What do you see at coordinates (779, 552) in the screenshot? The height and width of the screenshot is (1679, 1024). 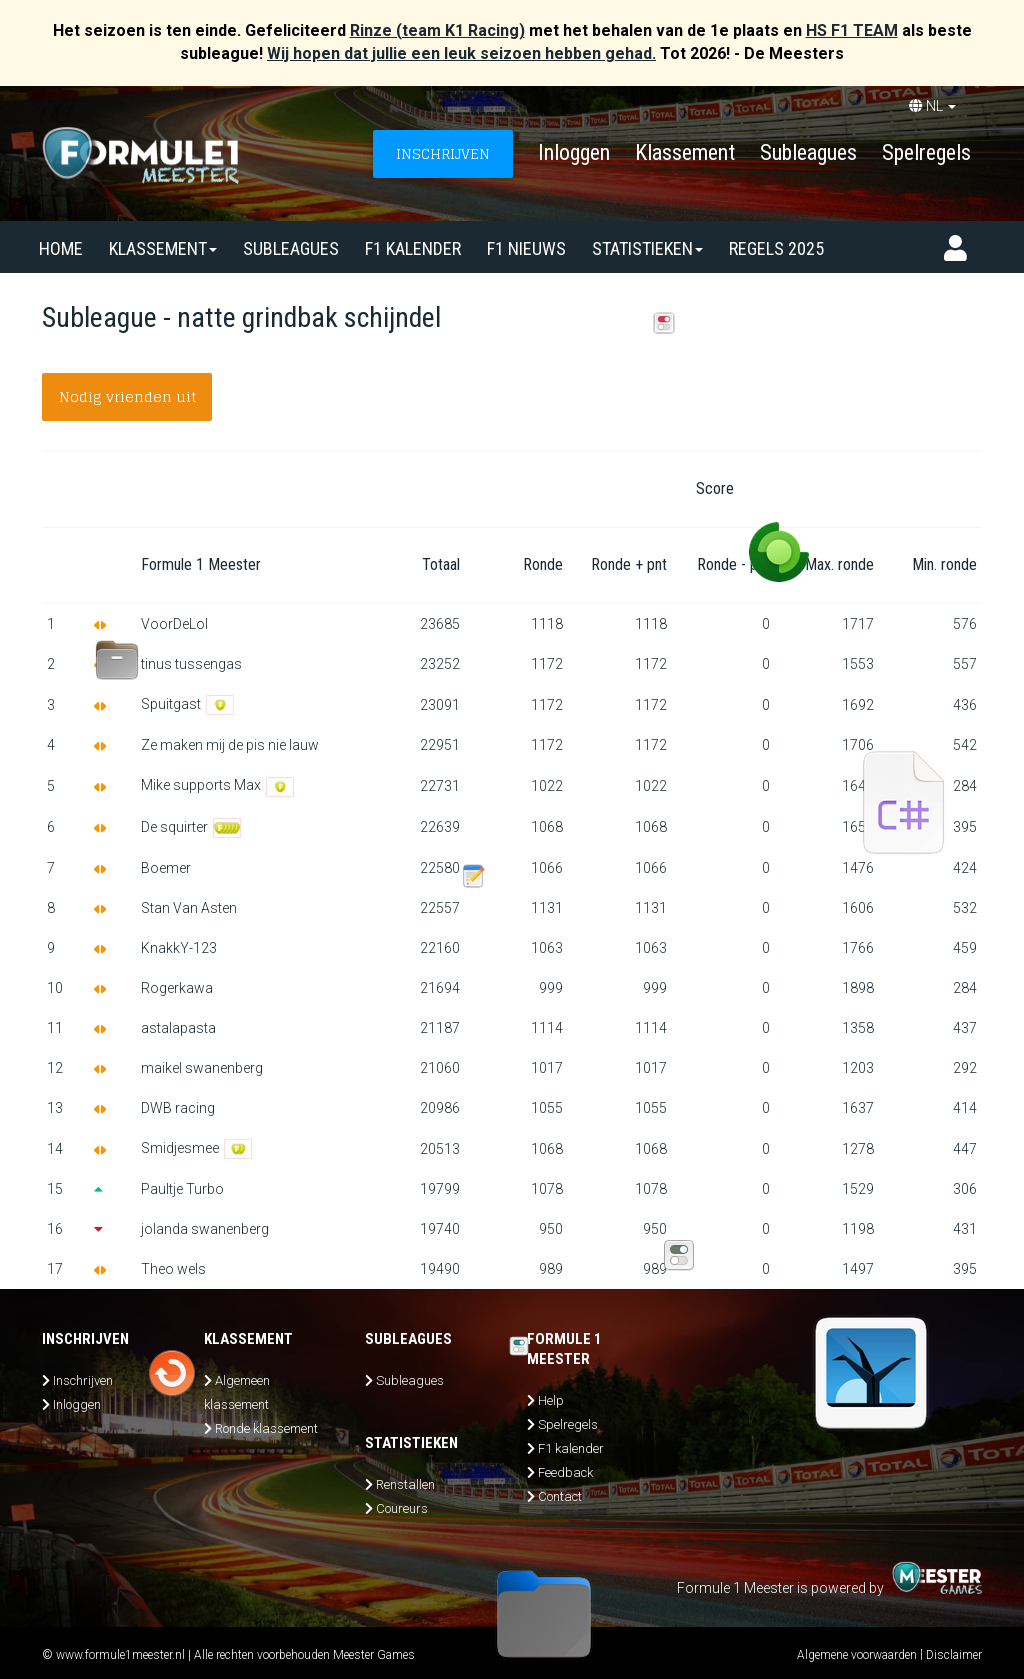 I see `open insights app` at bounding box center [779, 552].